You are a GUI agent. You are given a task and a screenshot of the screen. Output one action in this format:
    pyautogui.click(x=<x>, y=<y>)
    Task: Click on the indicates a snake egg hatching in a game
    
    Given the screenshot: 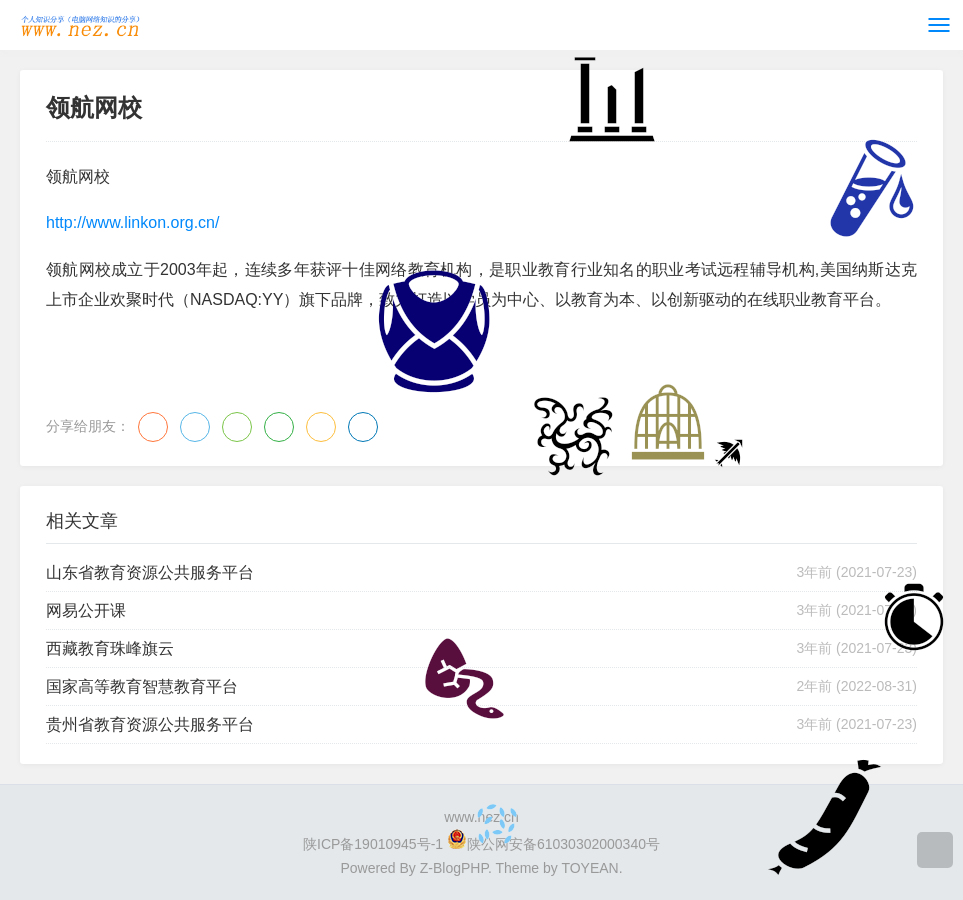 What is the action you would take?
    pyautogui.click(x=464, y=678)
    